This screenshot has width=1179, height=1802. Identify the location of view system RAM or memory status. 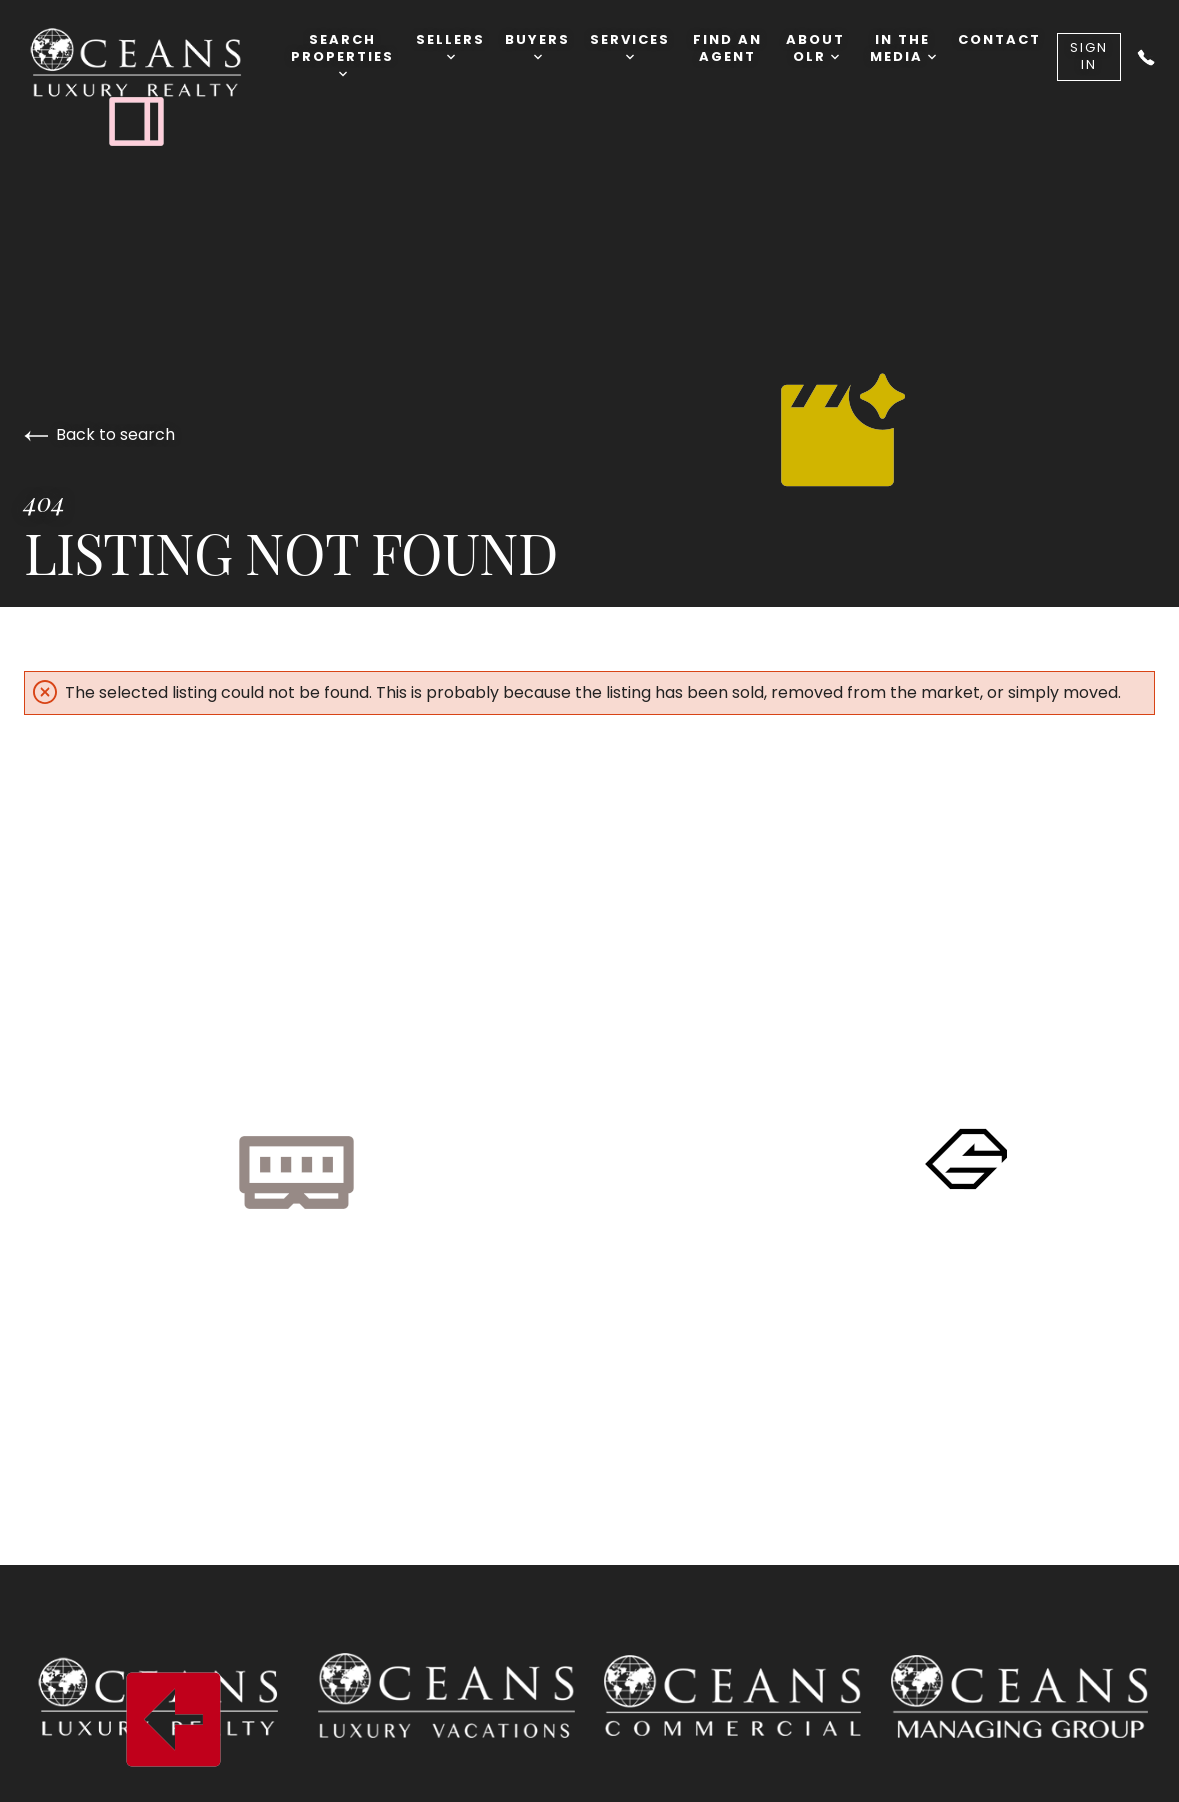
(296, 1172).